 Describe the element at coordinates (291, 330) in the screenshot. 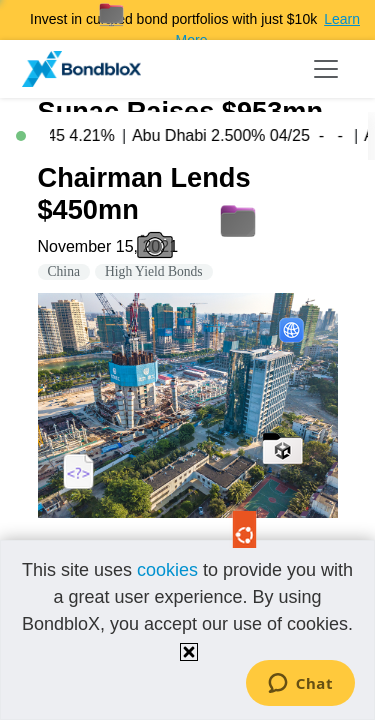

I see `manage web apps and browser-based applications` at that location.